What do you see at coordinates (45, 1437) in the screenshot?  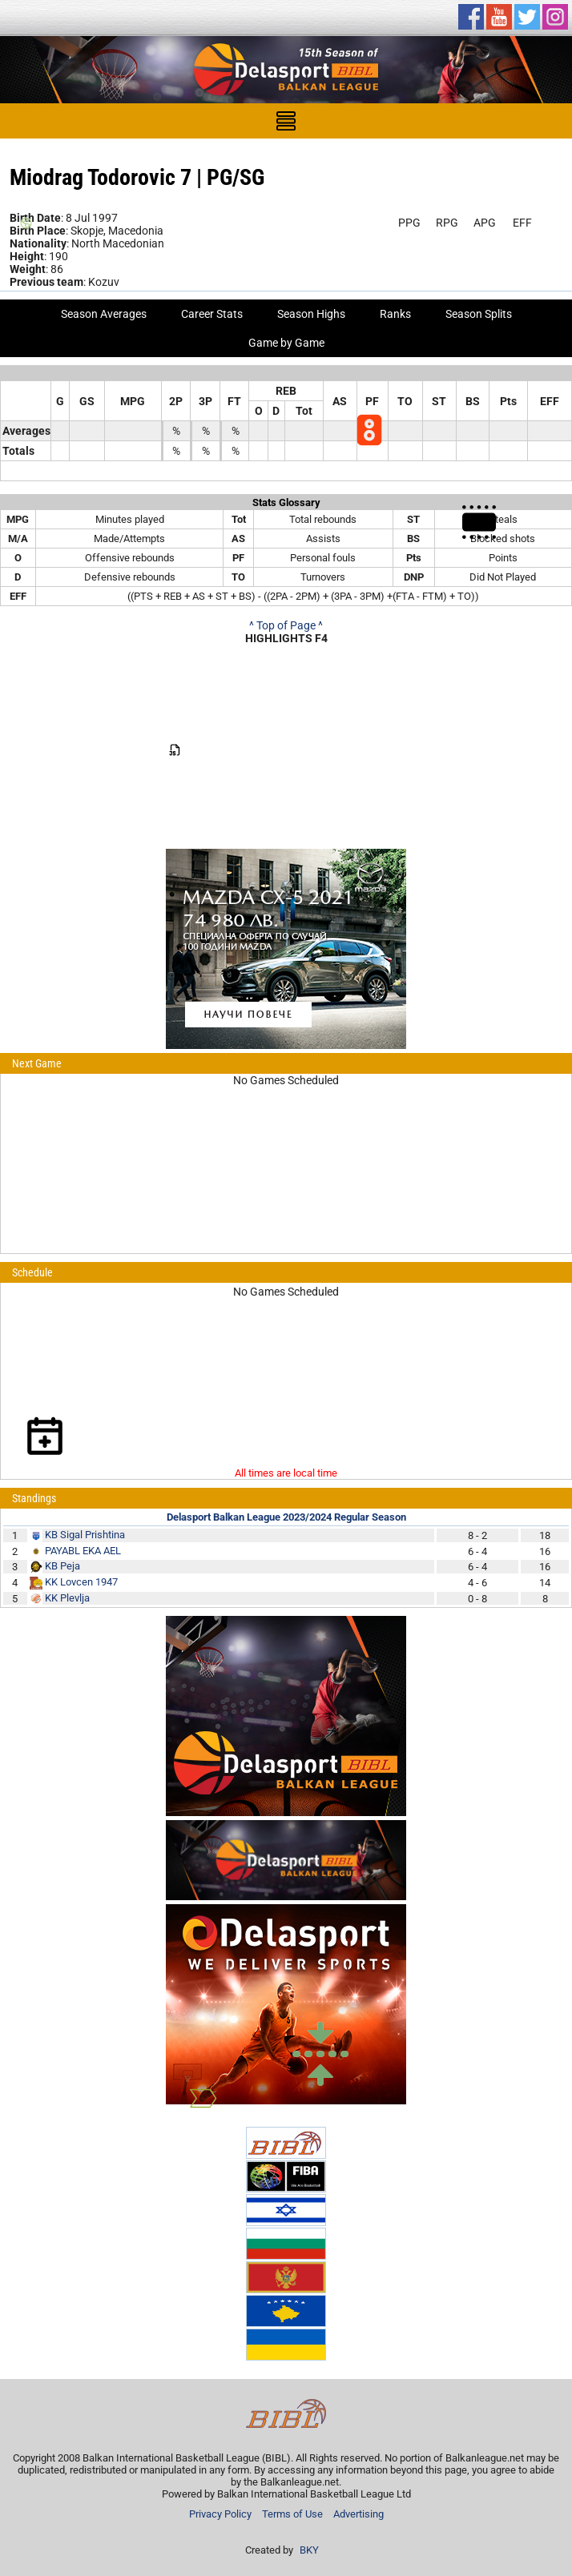 I see `add a new event to the calendar` at bounding box center [45, 1437].